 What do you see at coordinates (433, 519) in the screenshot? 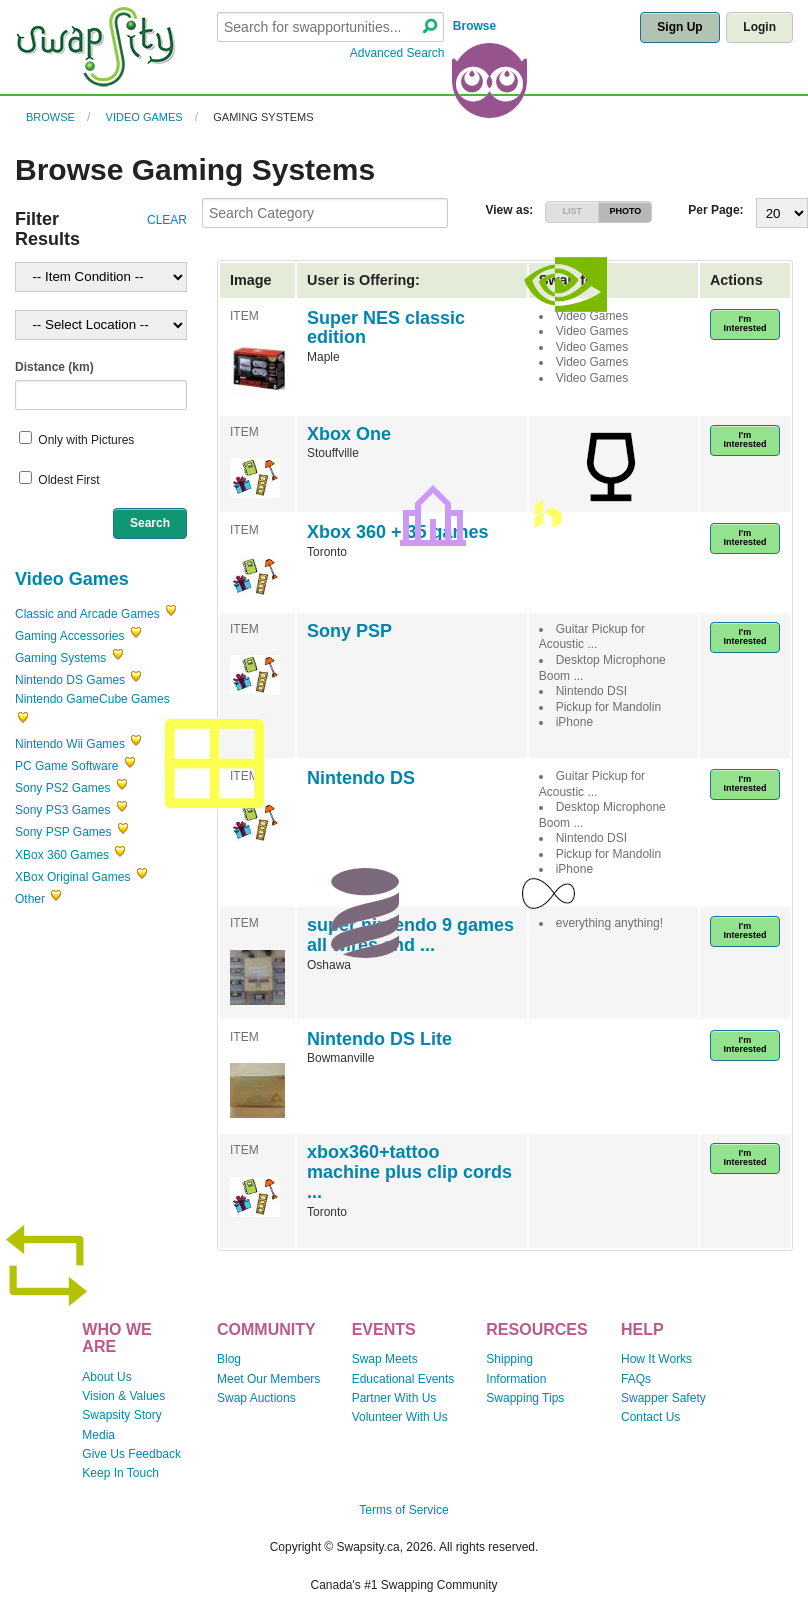
I see `access education or school-related features` at bounding box center [433, 519].